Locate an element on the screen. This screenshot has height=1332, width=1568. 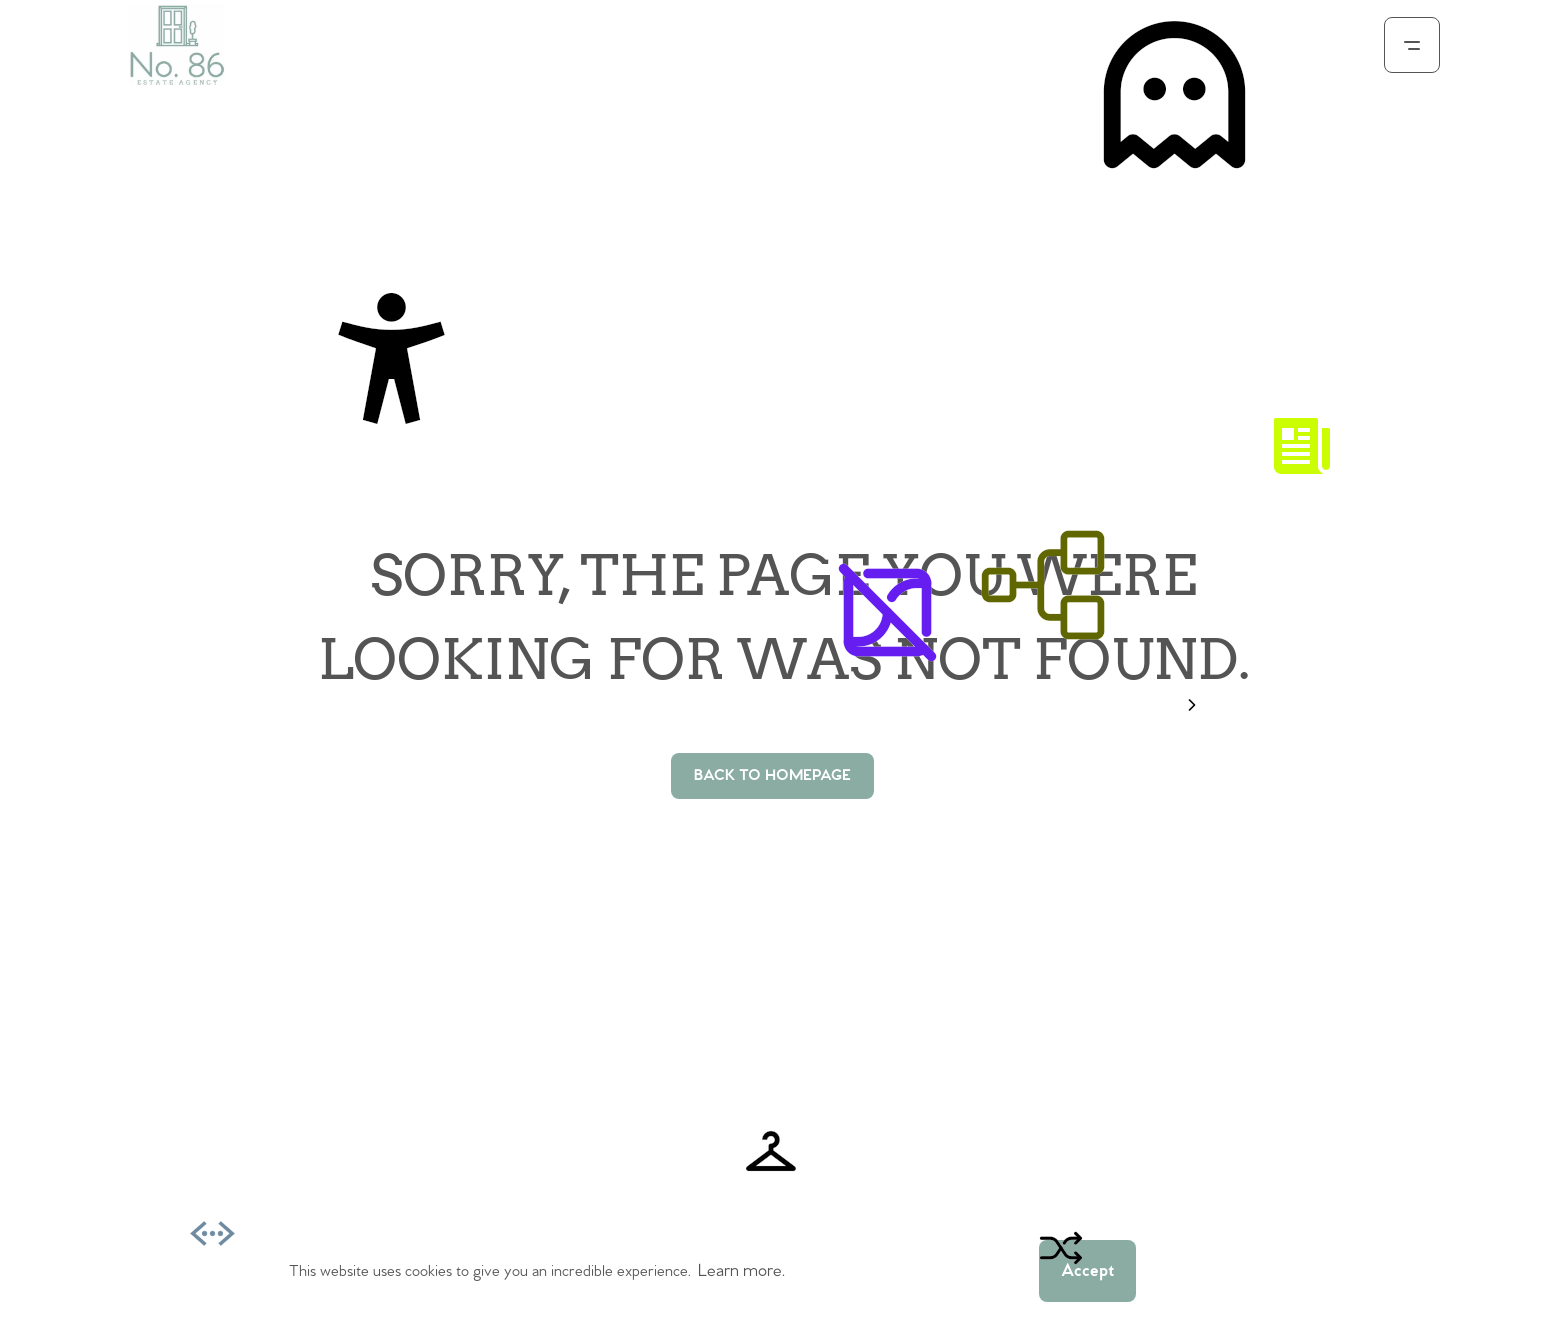
enable ghost mode or incognito browsing is located at coordinates (1174, 97).